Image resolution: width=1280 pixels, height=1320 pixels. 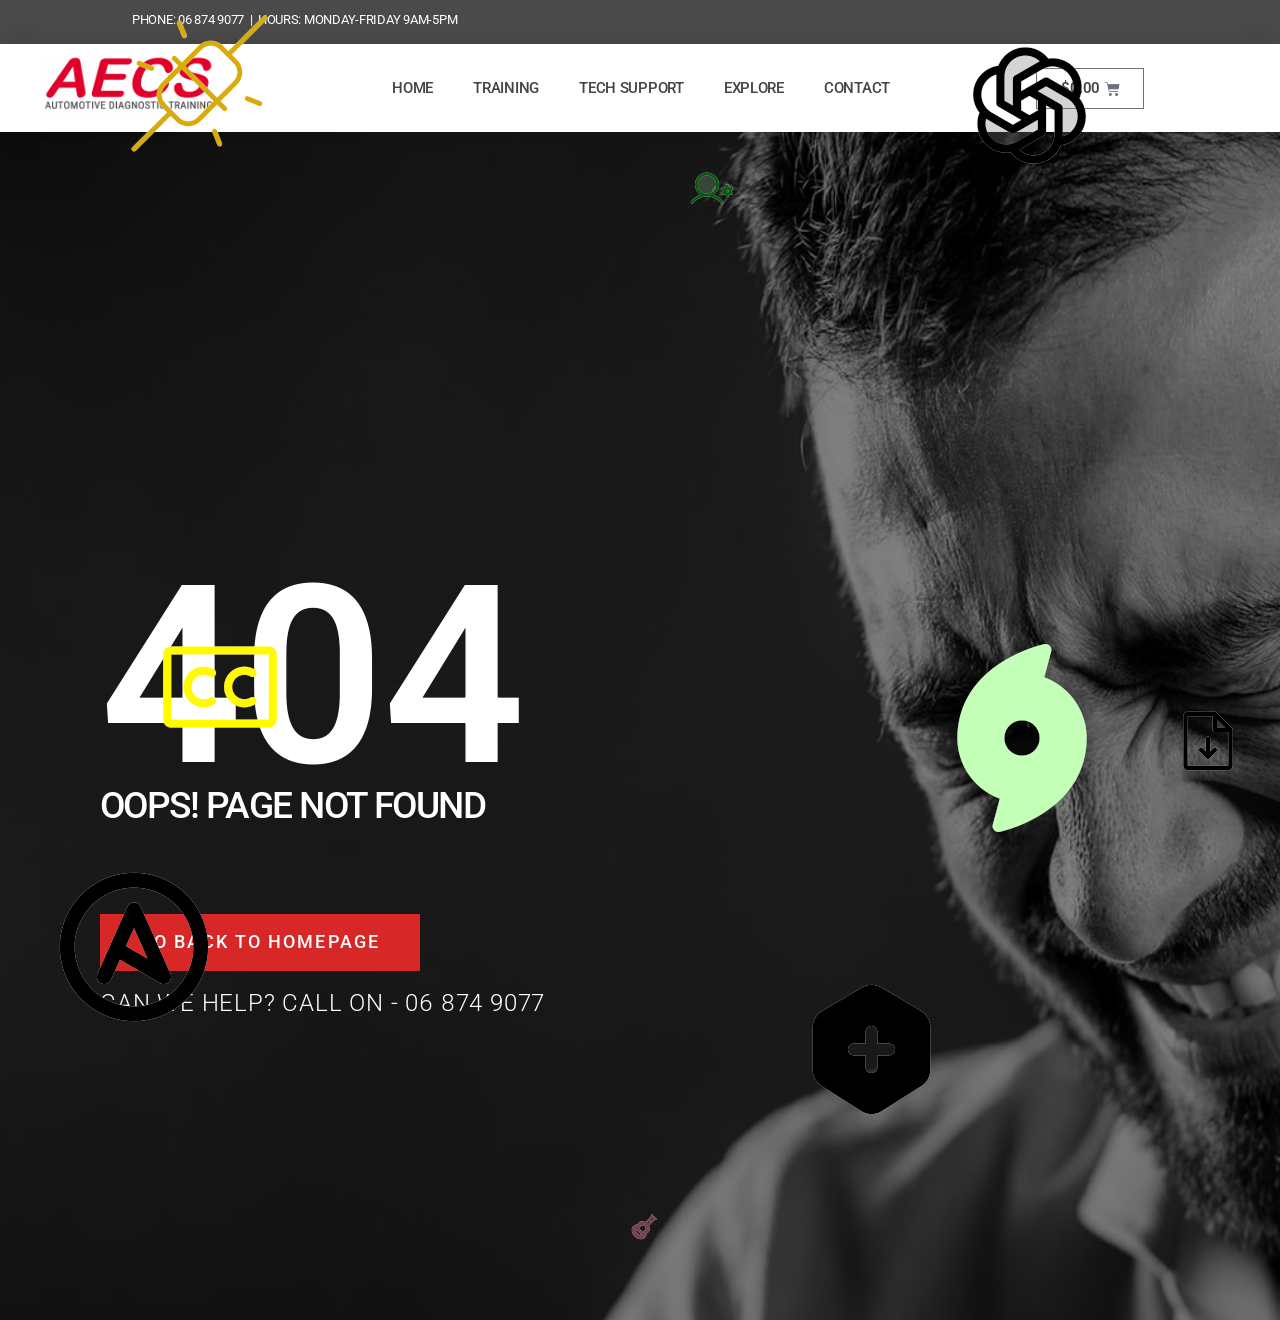 I want to click on indicates an active connection established, so click(x=199, y=83).